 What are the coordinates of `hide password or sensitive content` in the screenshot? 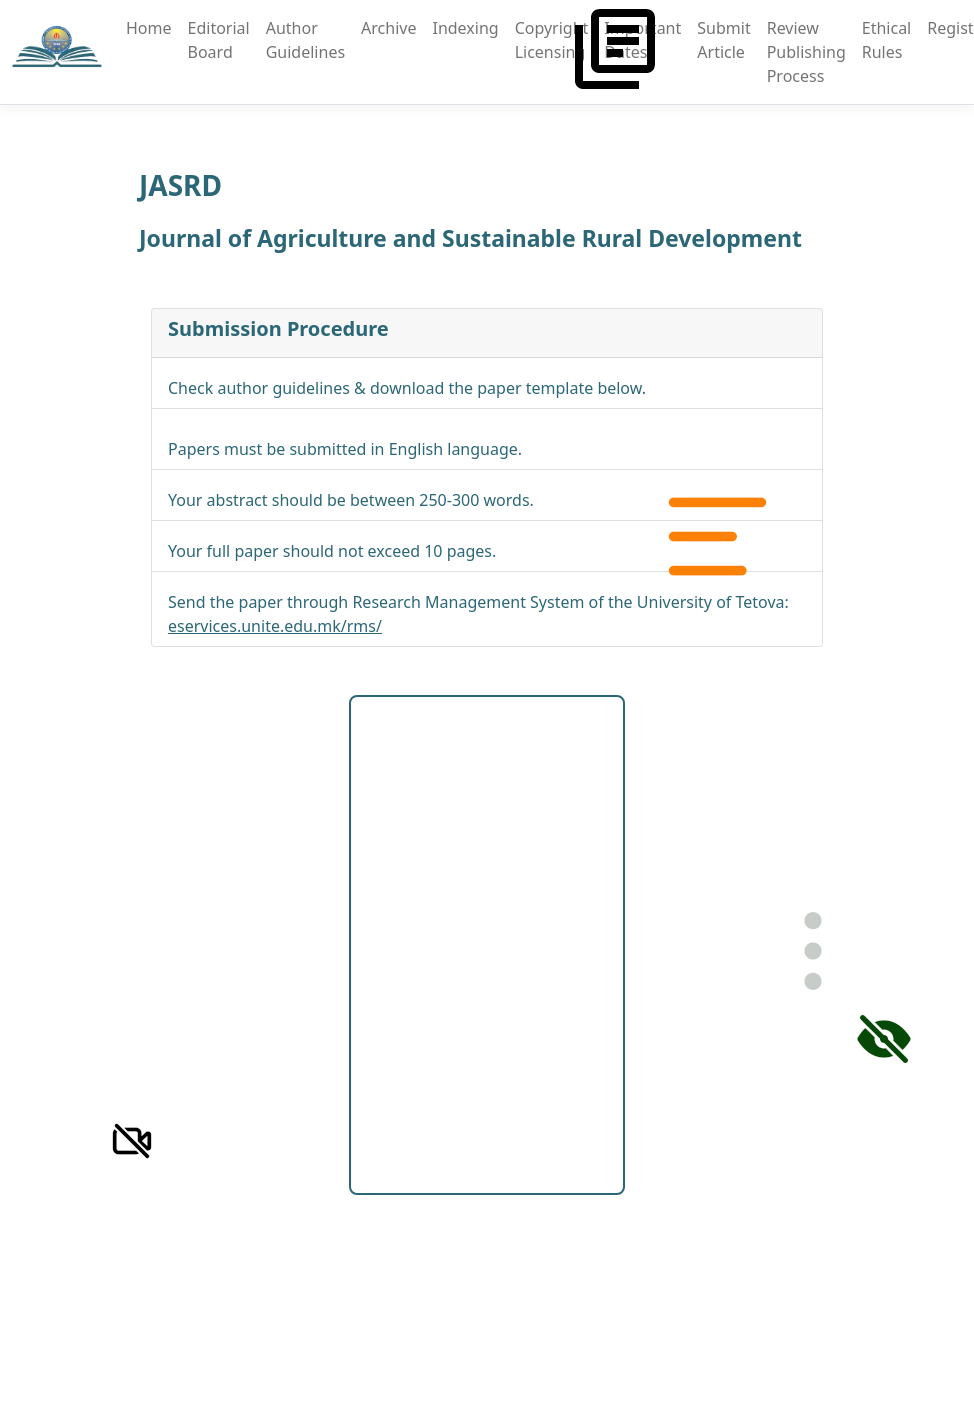 It's located at (884, 1039).